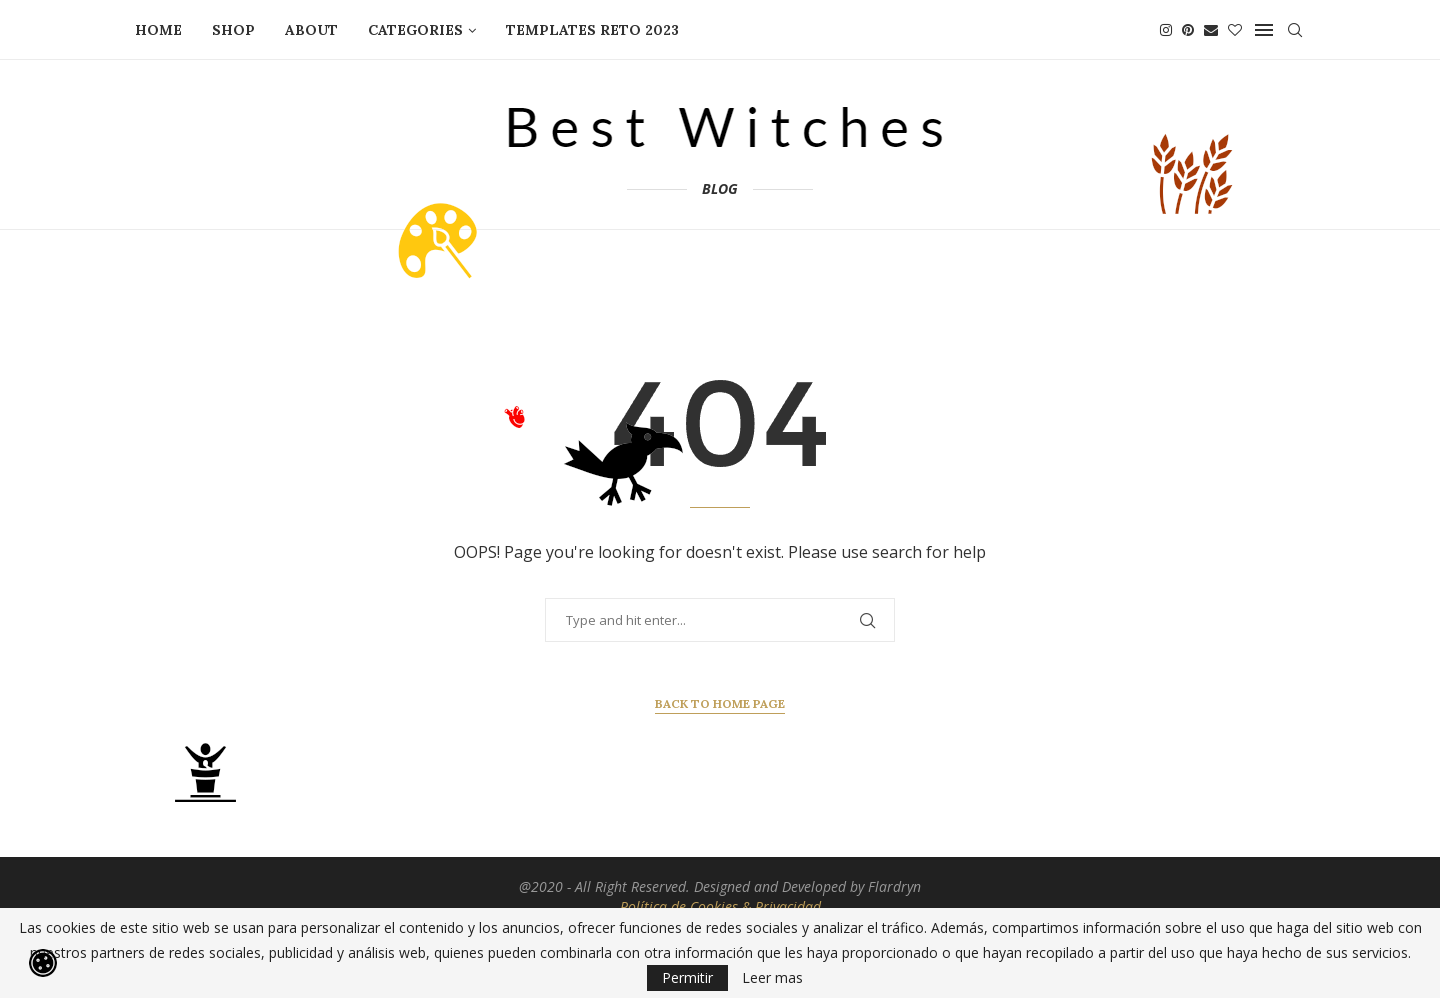 The width and height of the screenshot is (1440, 998). I want to click on indicates grain or wheat resource in a farming game, so click(1192, 174).